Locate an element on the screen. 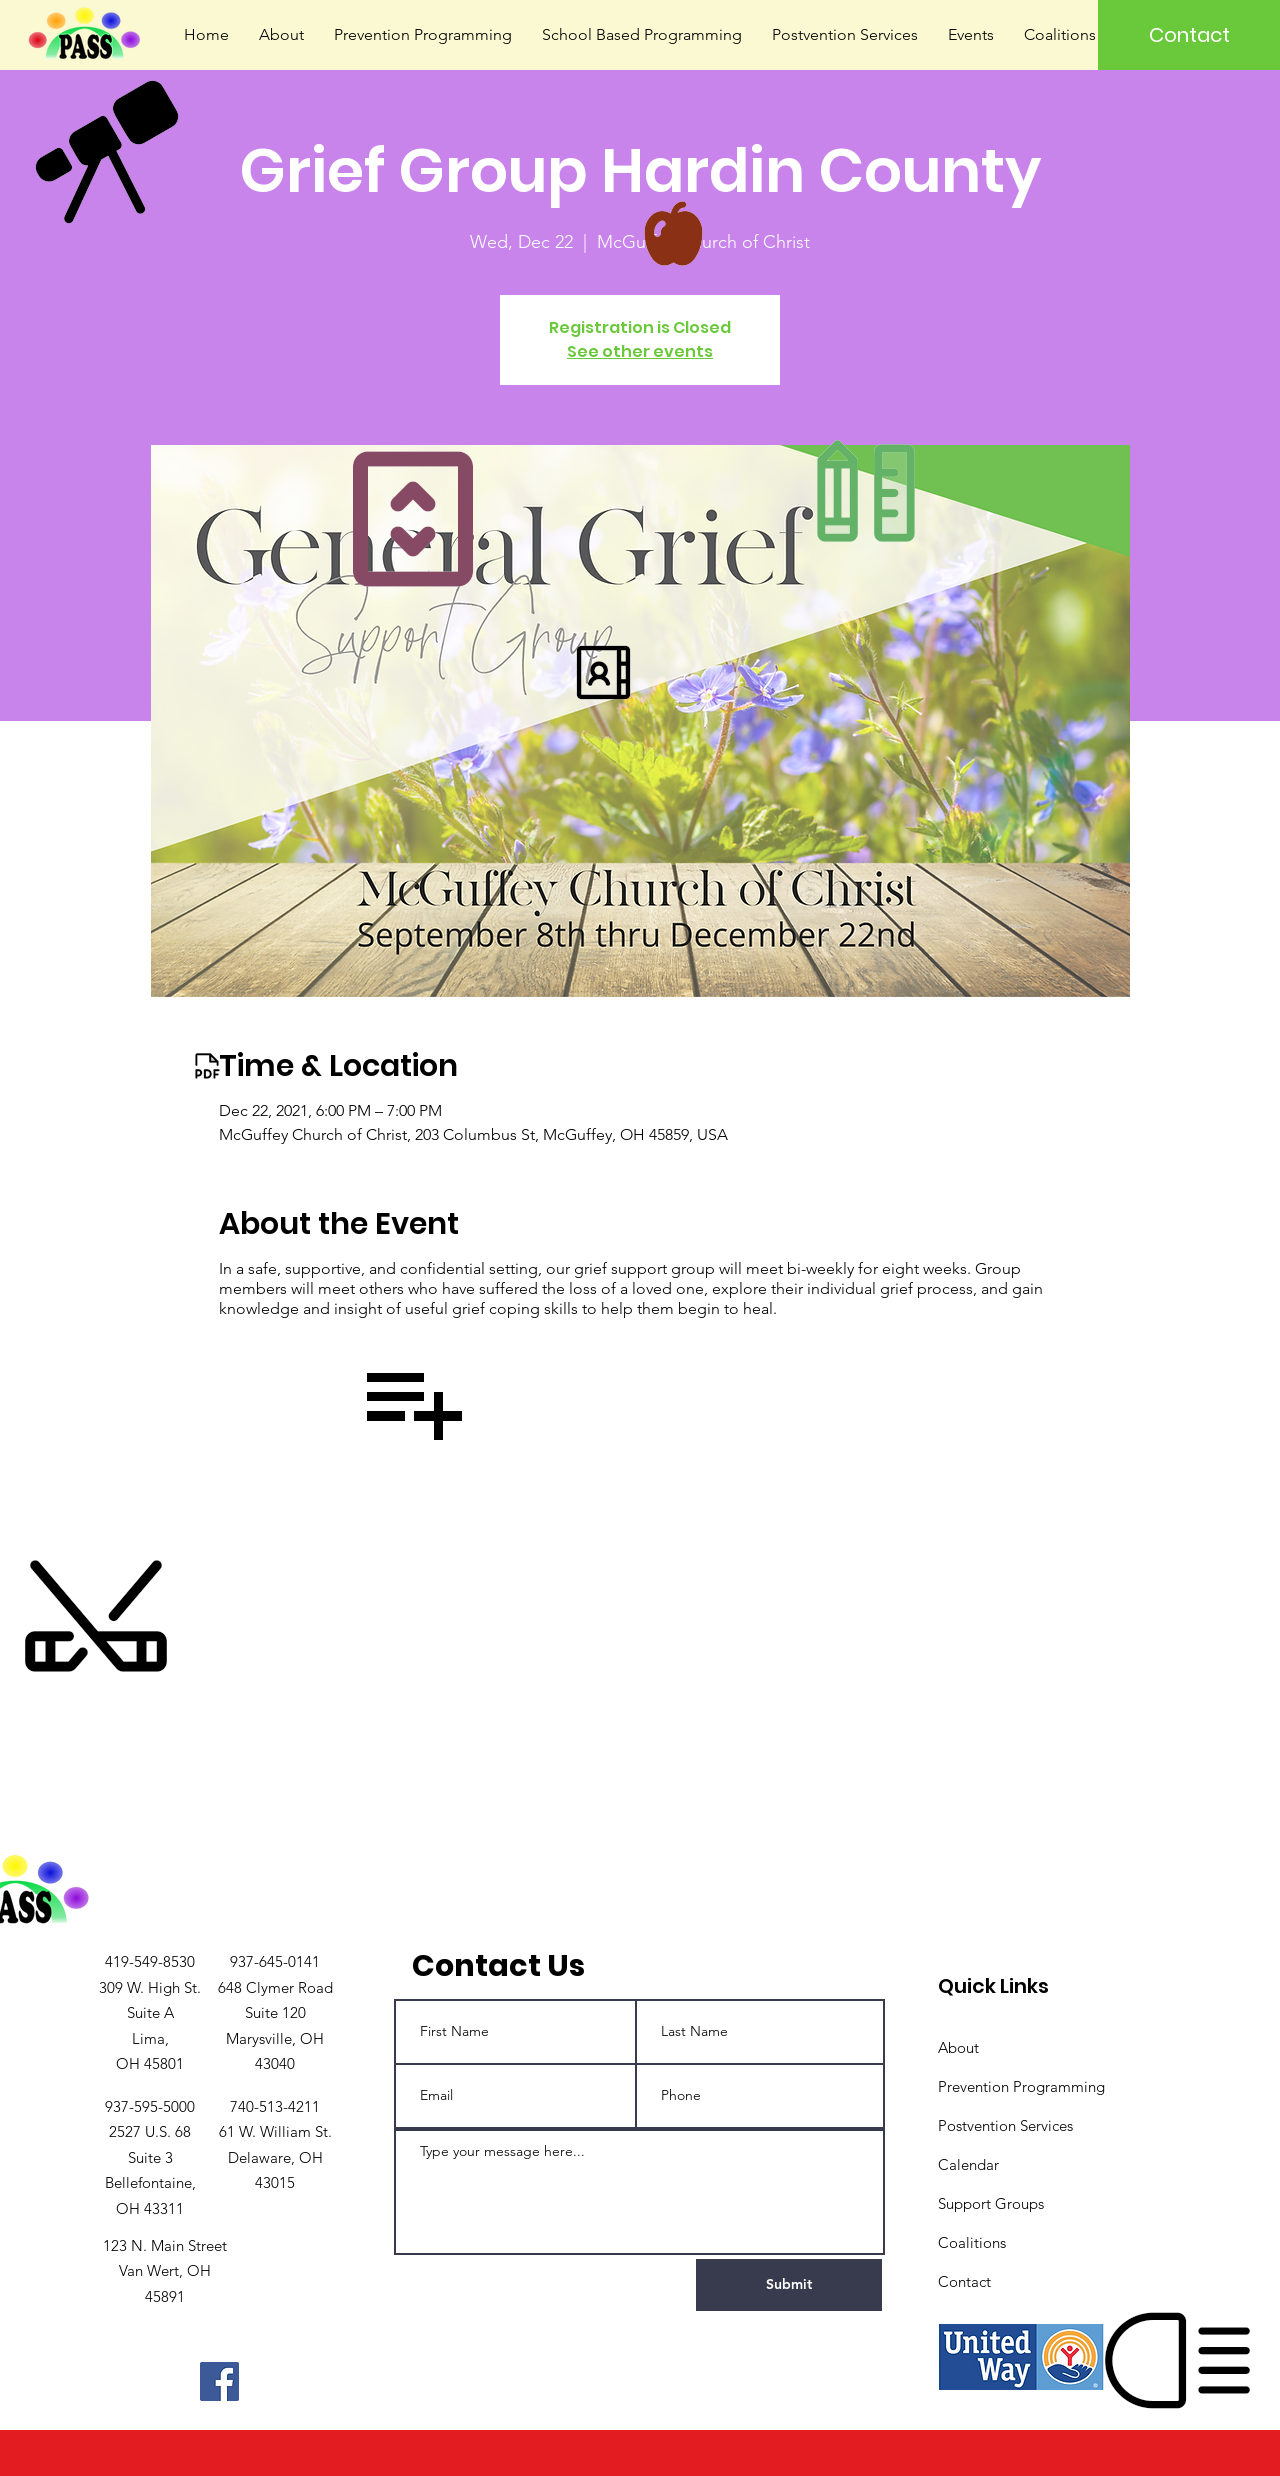  explore or discover new content is located at coordinates (107, 152).